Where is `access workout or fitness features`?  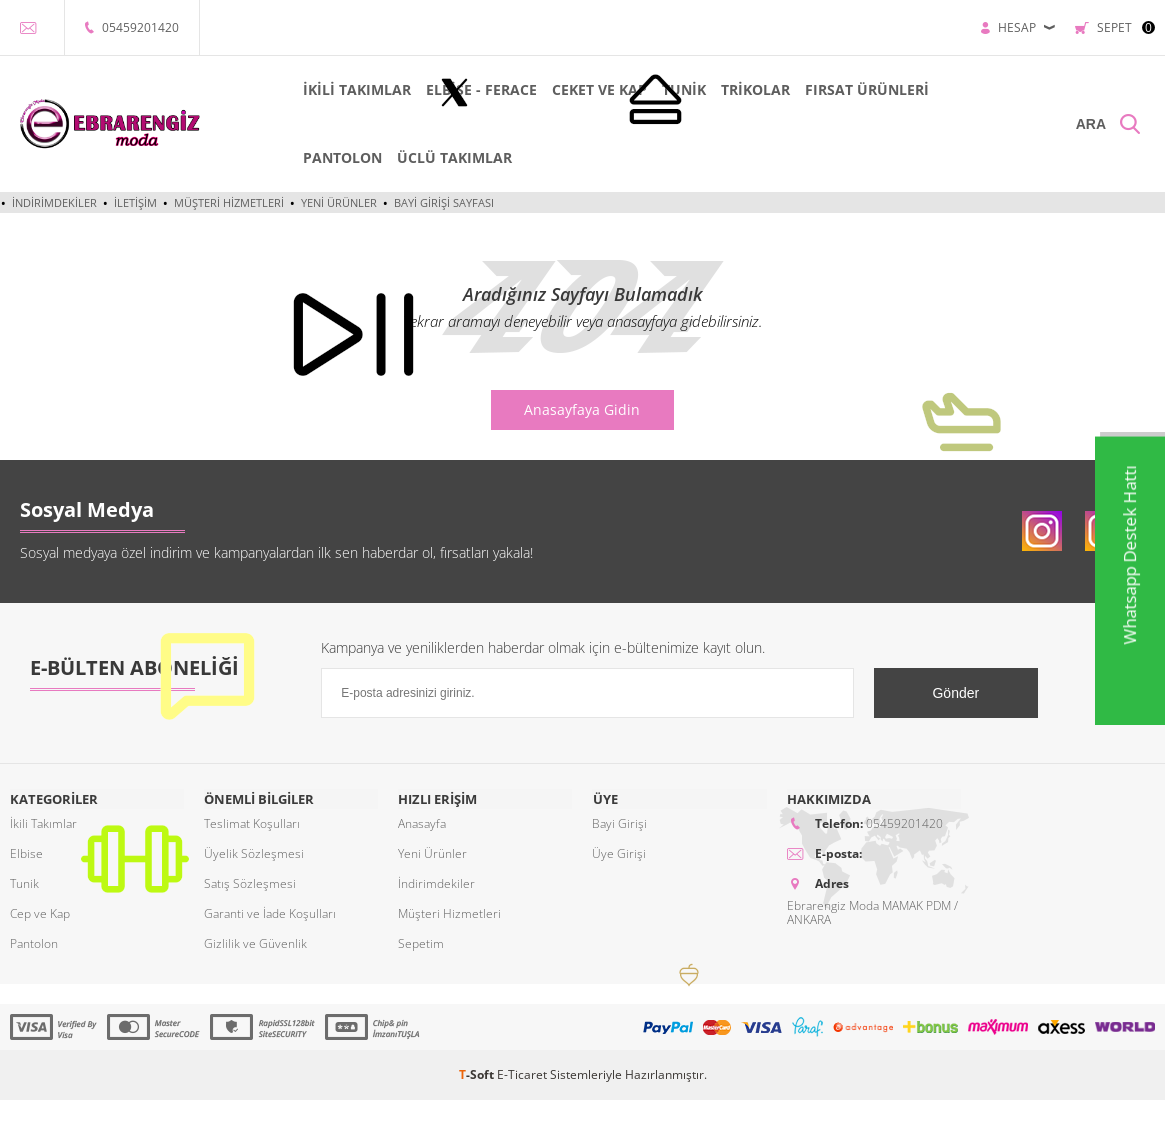
access workout or fitness features is located at coordinates (135, 859).